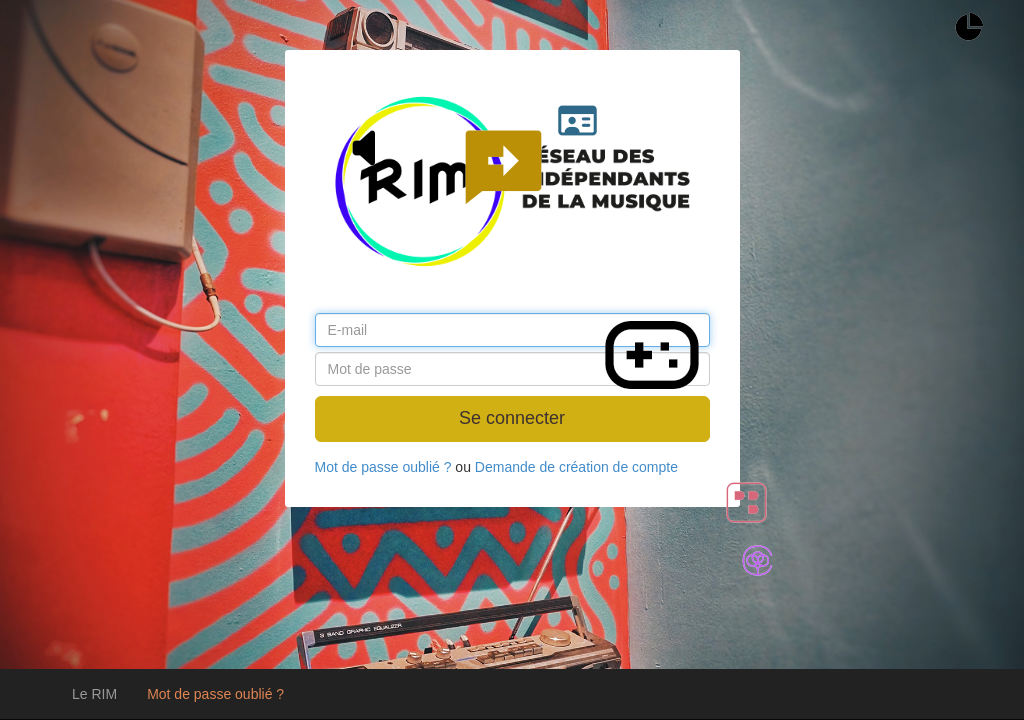 The image size is (1024, 720). What do you see at coordinates (577, 120) in the screenshot?
I see `view your profile or identification details` at bounding box center [577, 120].